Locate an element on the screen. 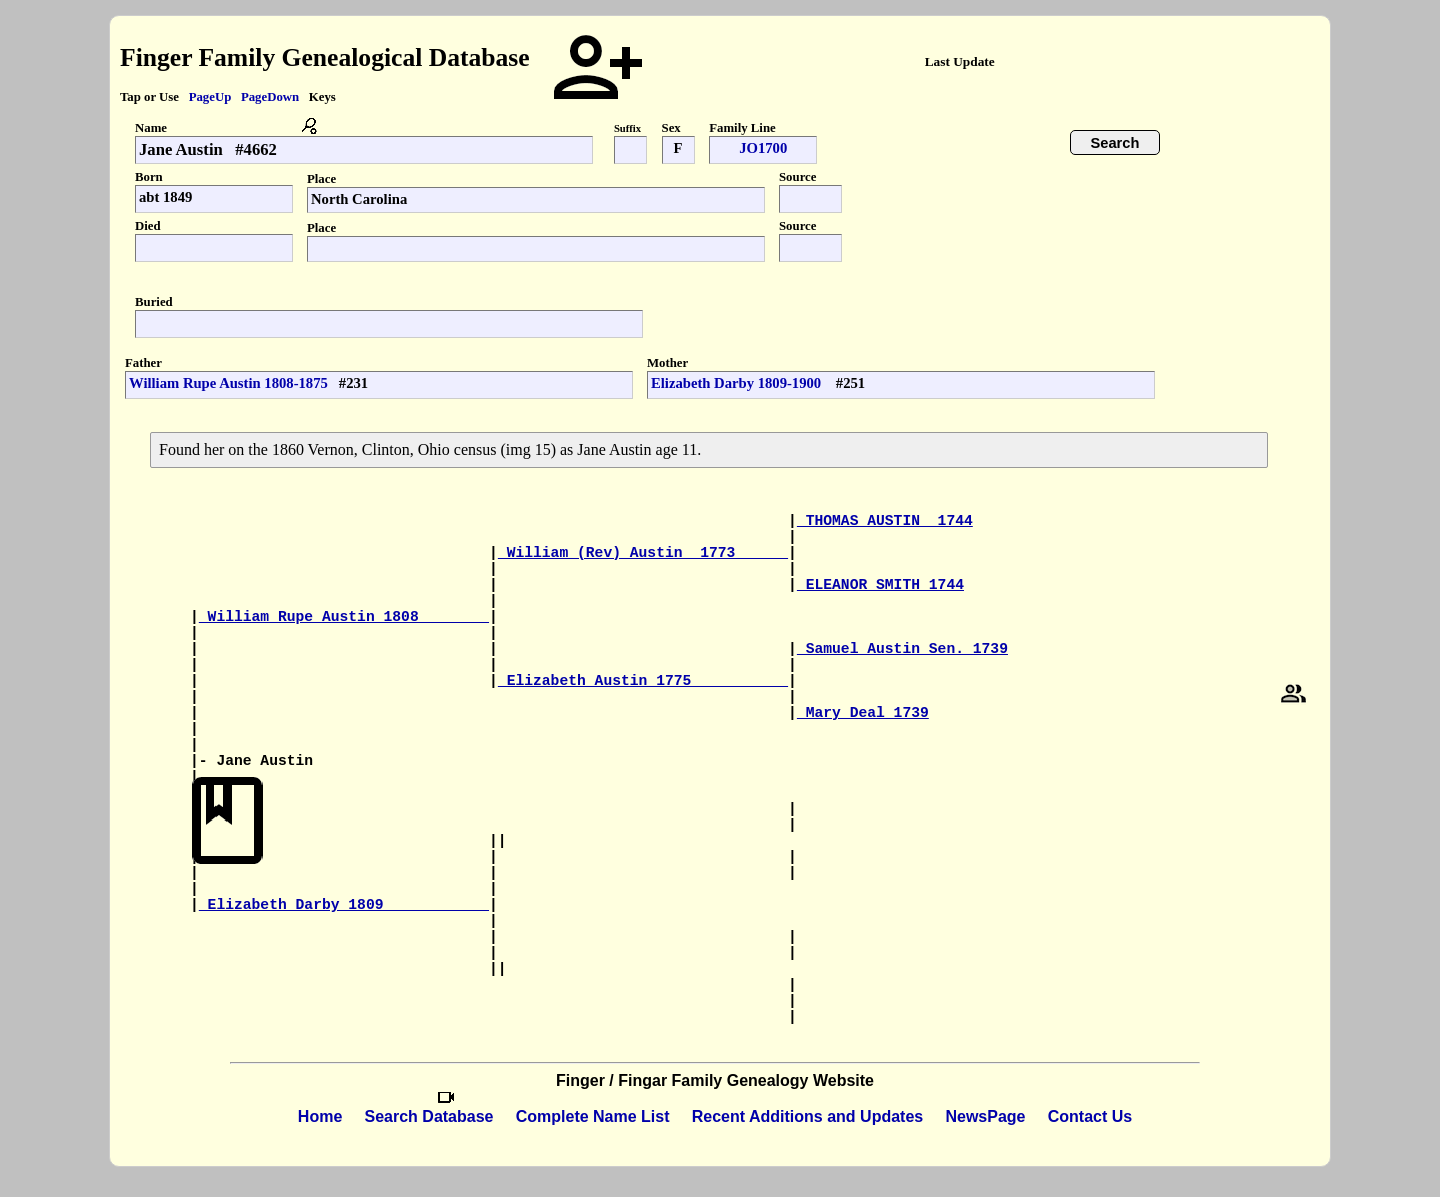 Image resolution: width=1440 pixels, height=1197 pixels. start a video call is located at coordinates (446, 1097).